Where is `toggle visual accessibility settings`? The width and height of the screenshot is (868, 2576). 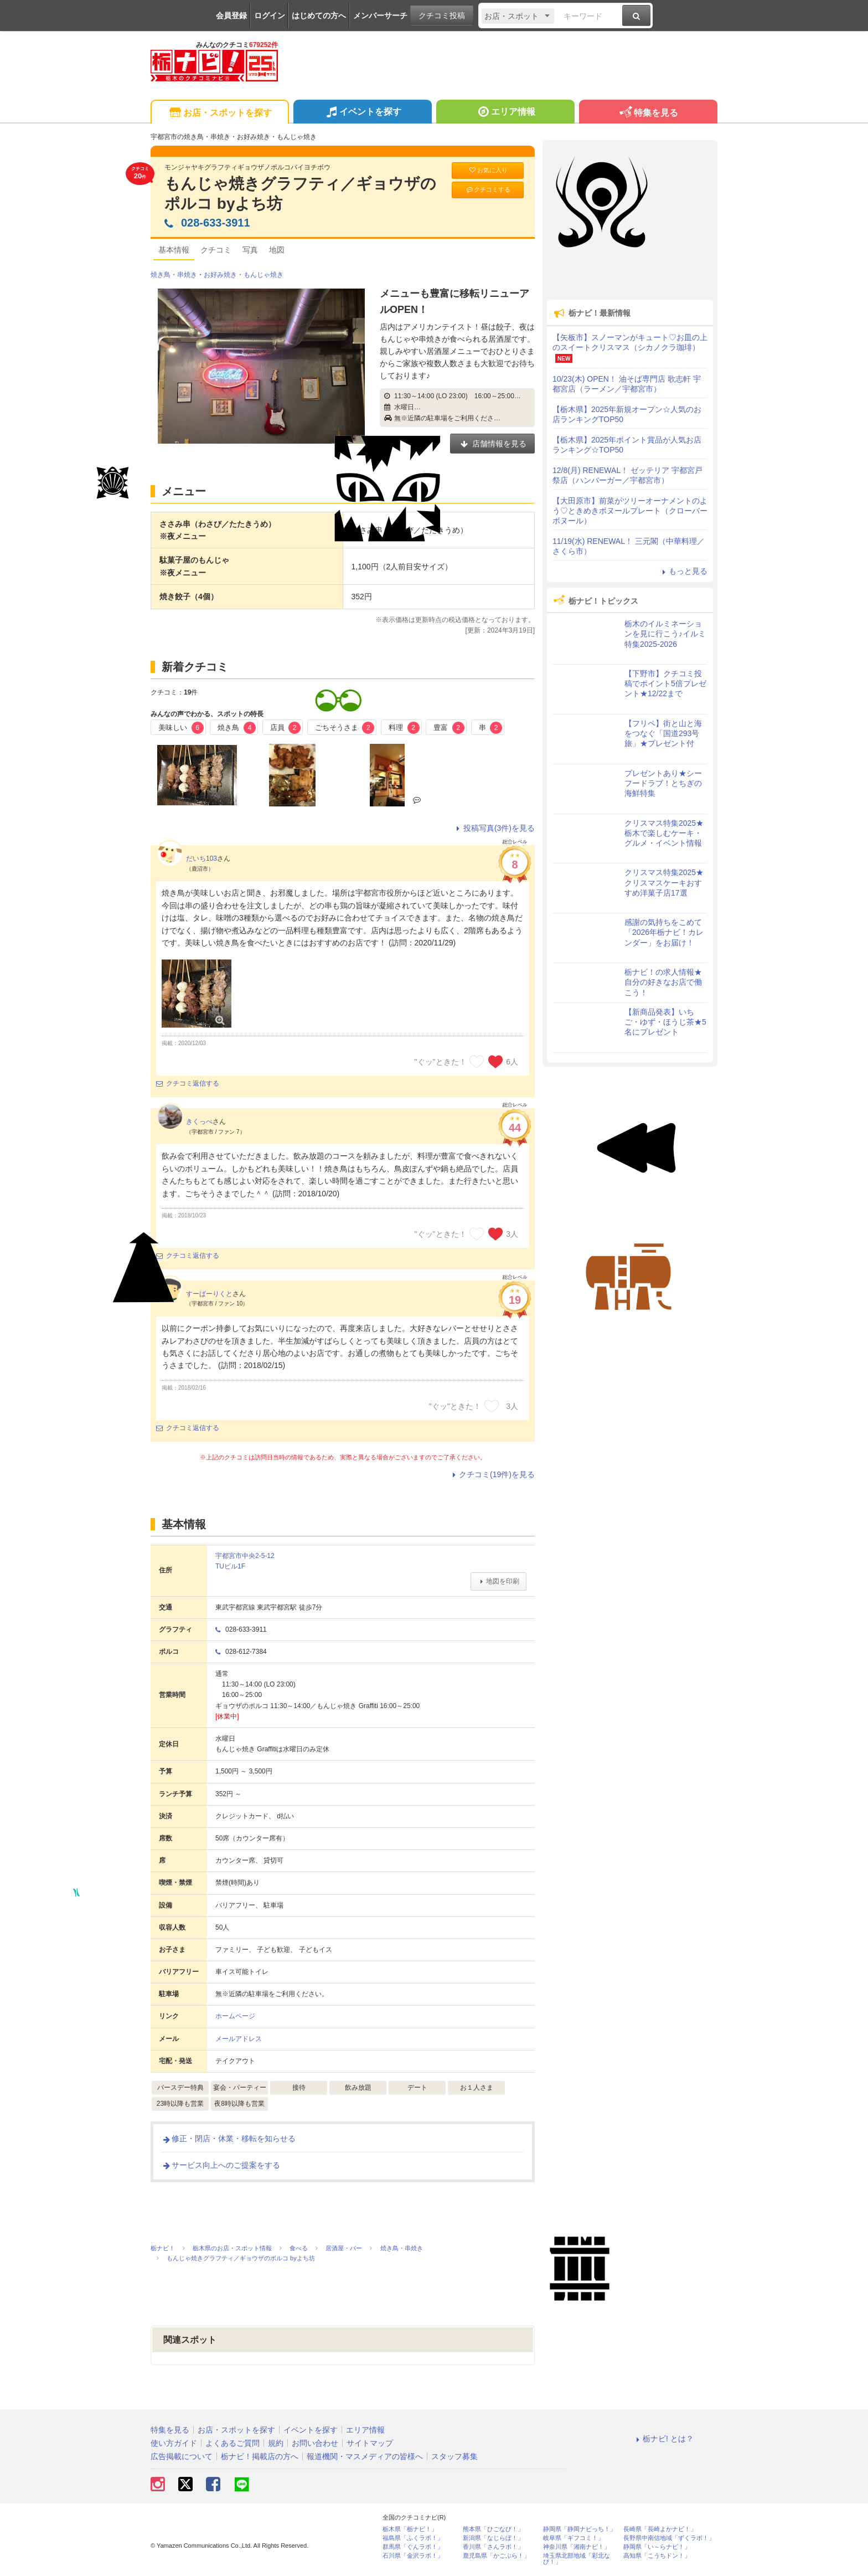
toggle visual accessibility settings is located at coordinates (339, 700).